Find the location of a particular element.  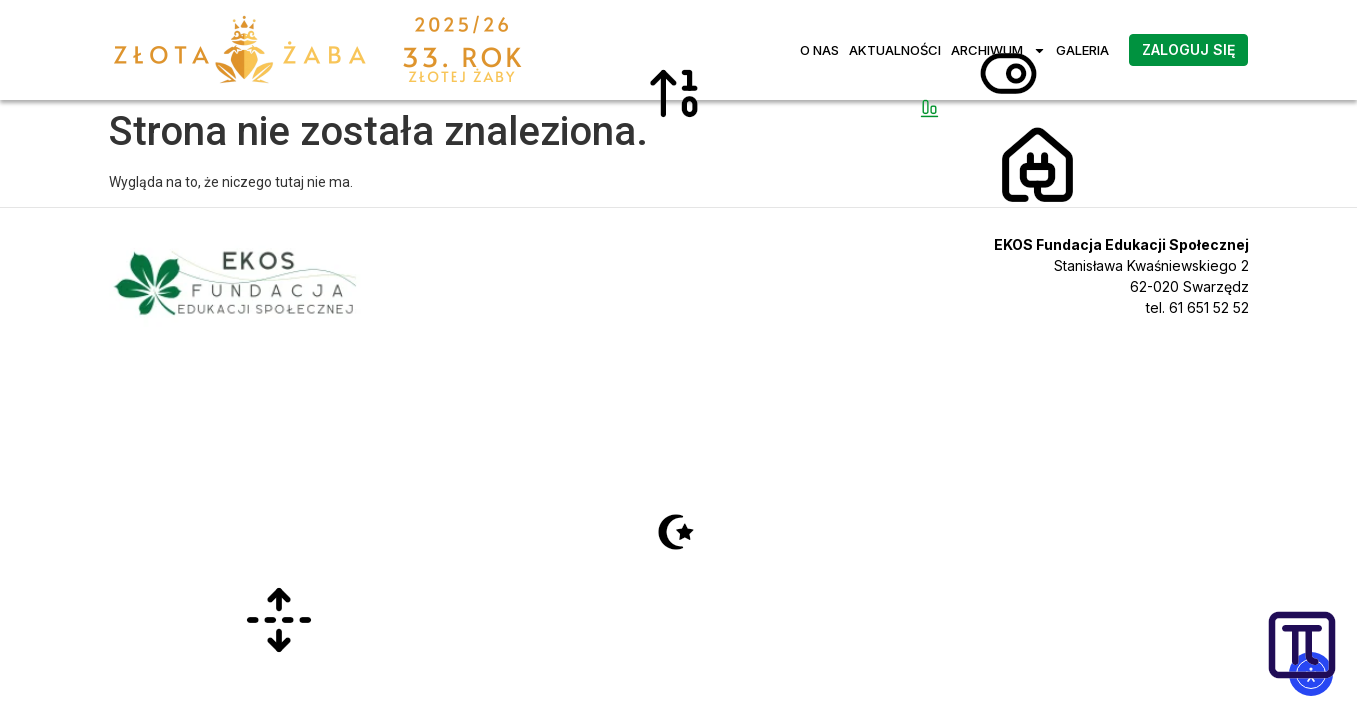

access mathematical constants or formulas is located at coordinates (1302, 645).